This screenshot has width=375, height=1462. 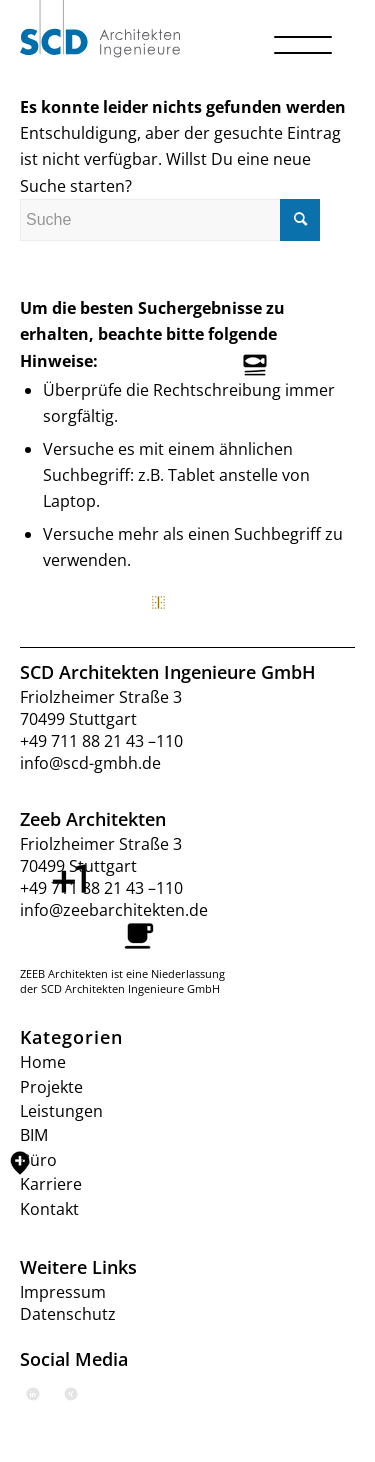 What do you see at coordinates (139, 936) in the screenshot?
I see `find nearby coffee shops or cafes` at bounding box center [139, 936].